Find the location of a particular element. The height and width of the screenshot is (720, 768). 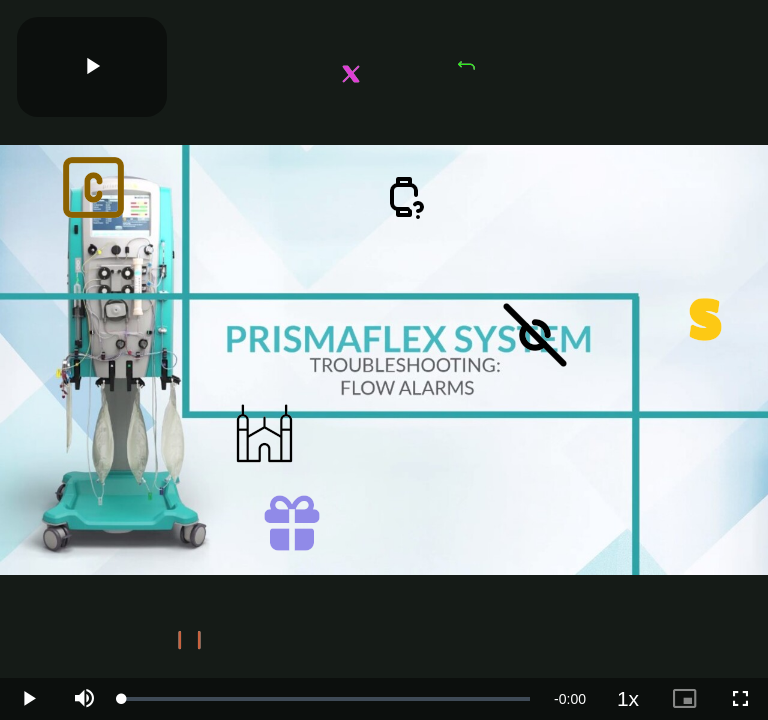

go back to previous screen is located at coordinates (466, 65).